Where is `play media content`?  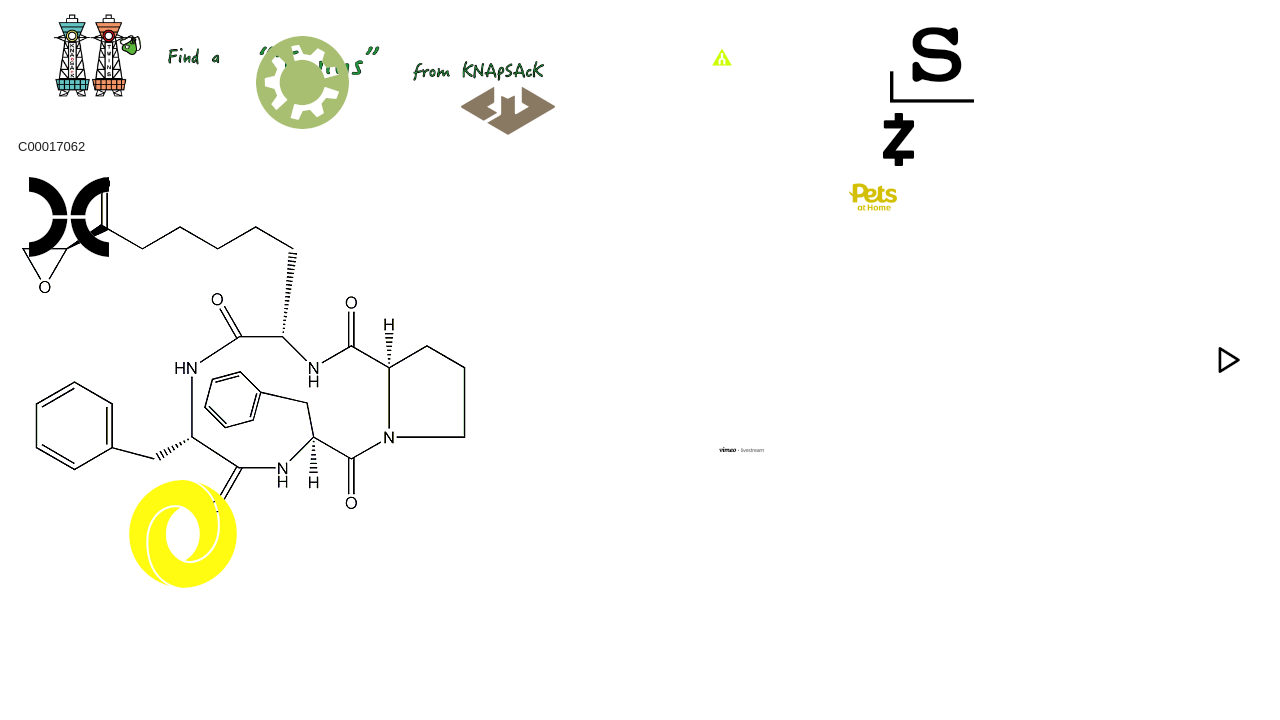 play media content is located at coordinates (1227, 360).